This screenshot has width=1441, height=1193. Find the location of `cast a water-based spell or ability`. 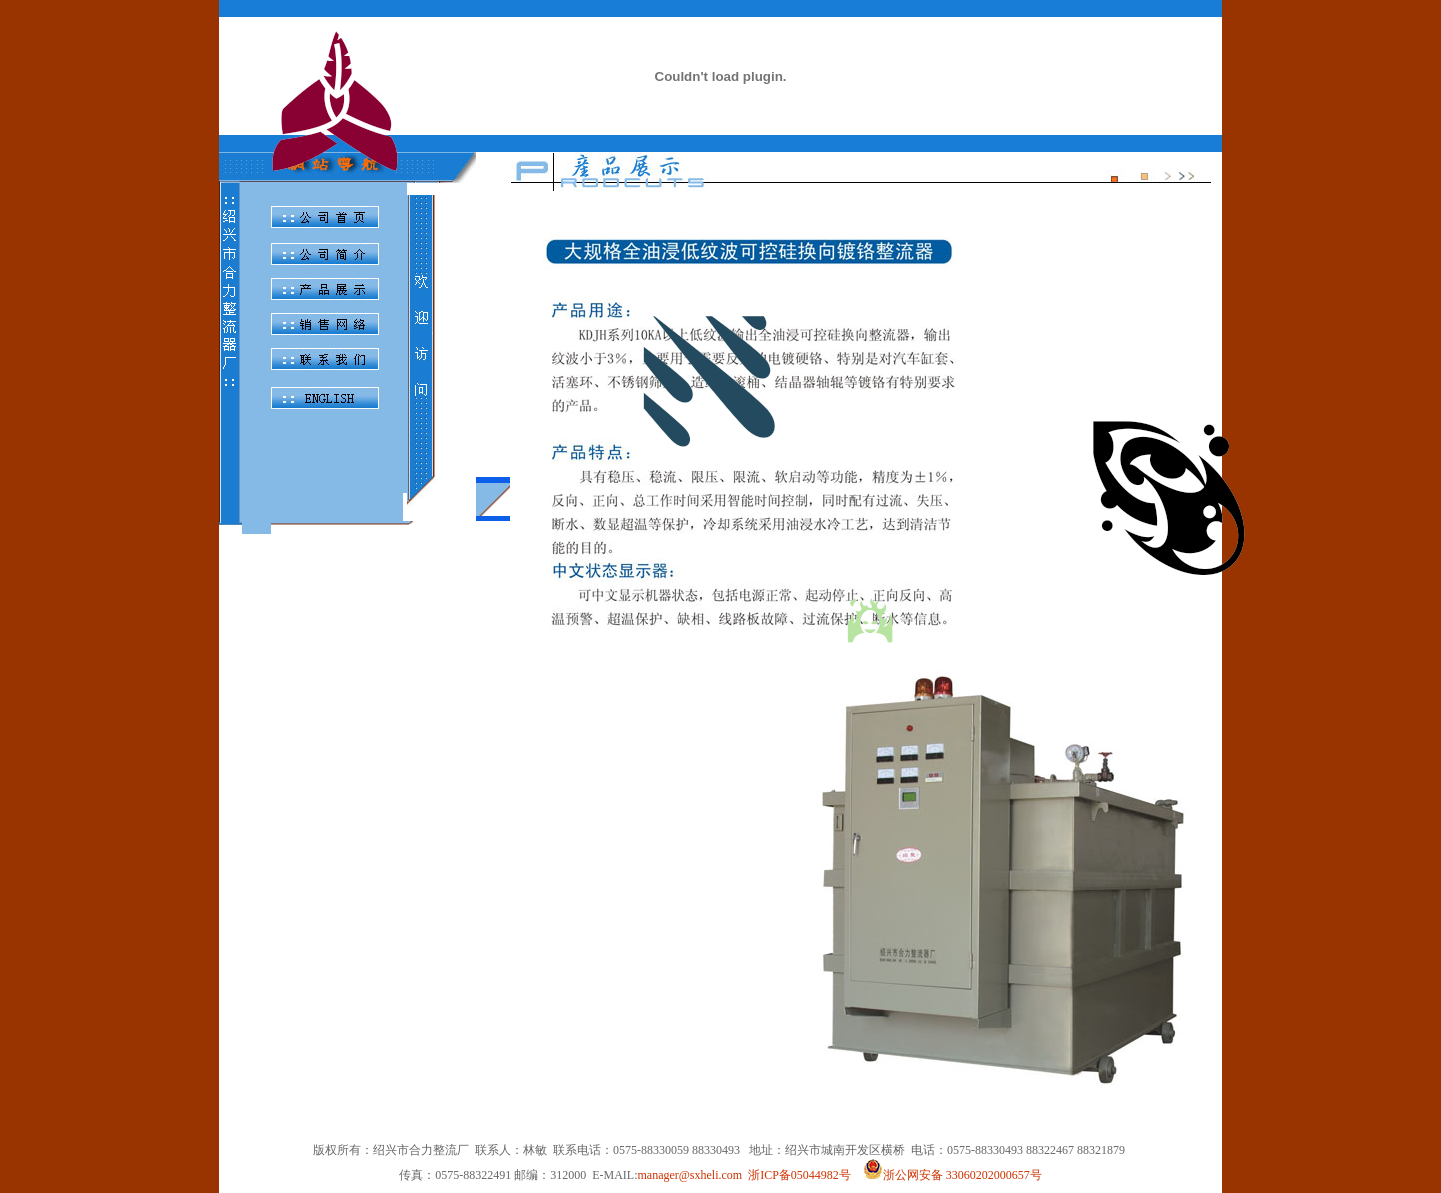

cast a water-based spell or ability is located at coordinates (1169, 498).